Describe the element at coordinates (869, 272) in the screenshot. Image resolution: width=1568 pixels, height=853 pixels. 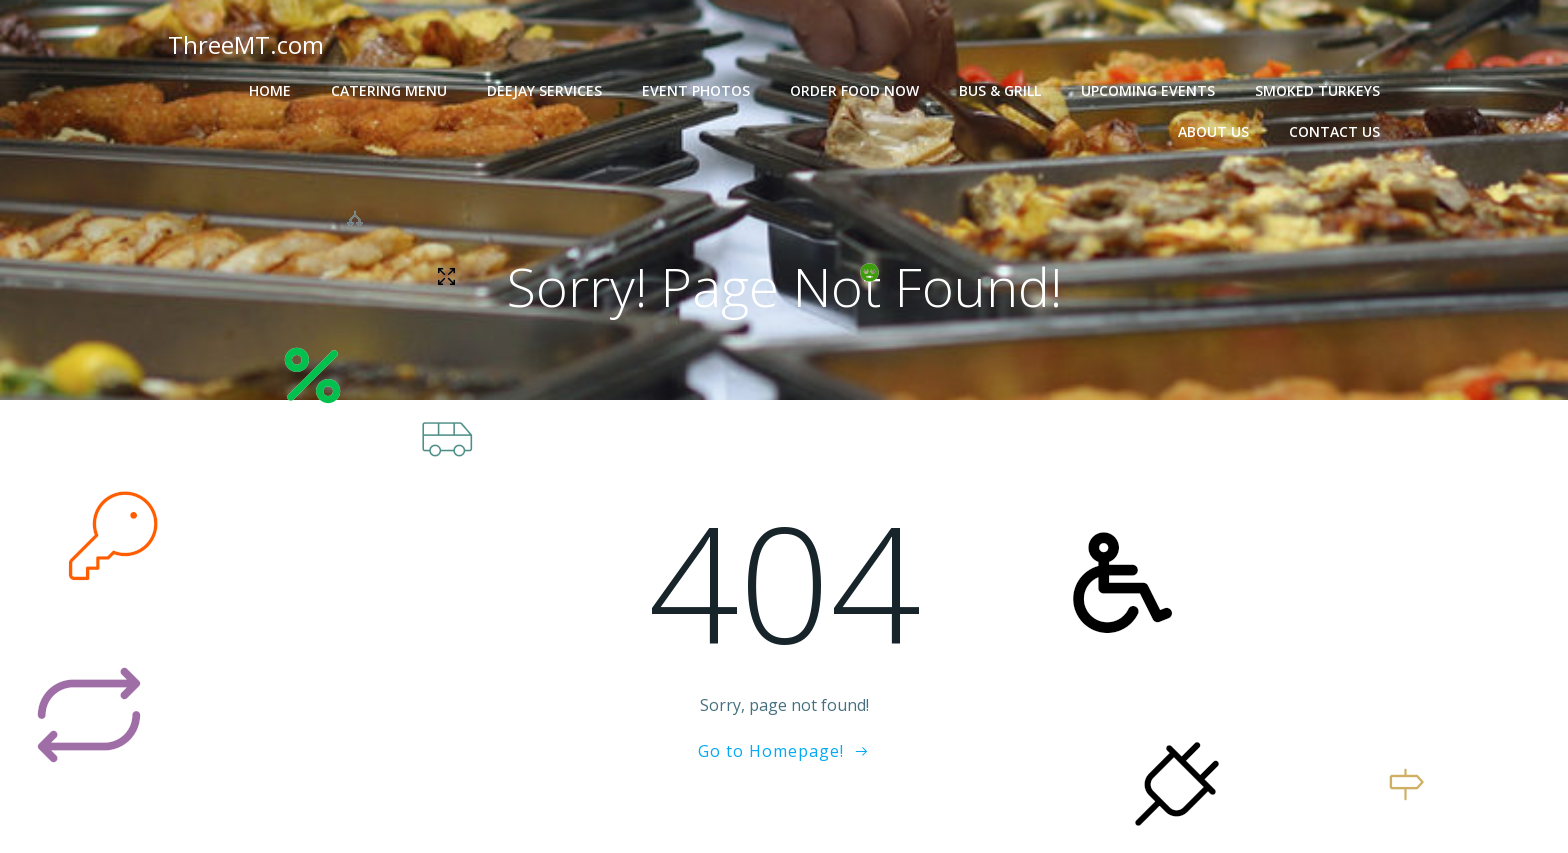
I see `express annoyance or disinterest in a reaction` at that location.